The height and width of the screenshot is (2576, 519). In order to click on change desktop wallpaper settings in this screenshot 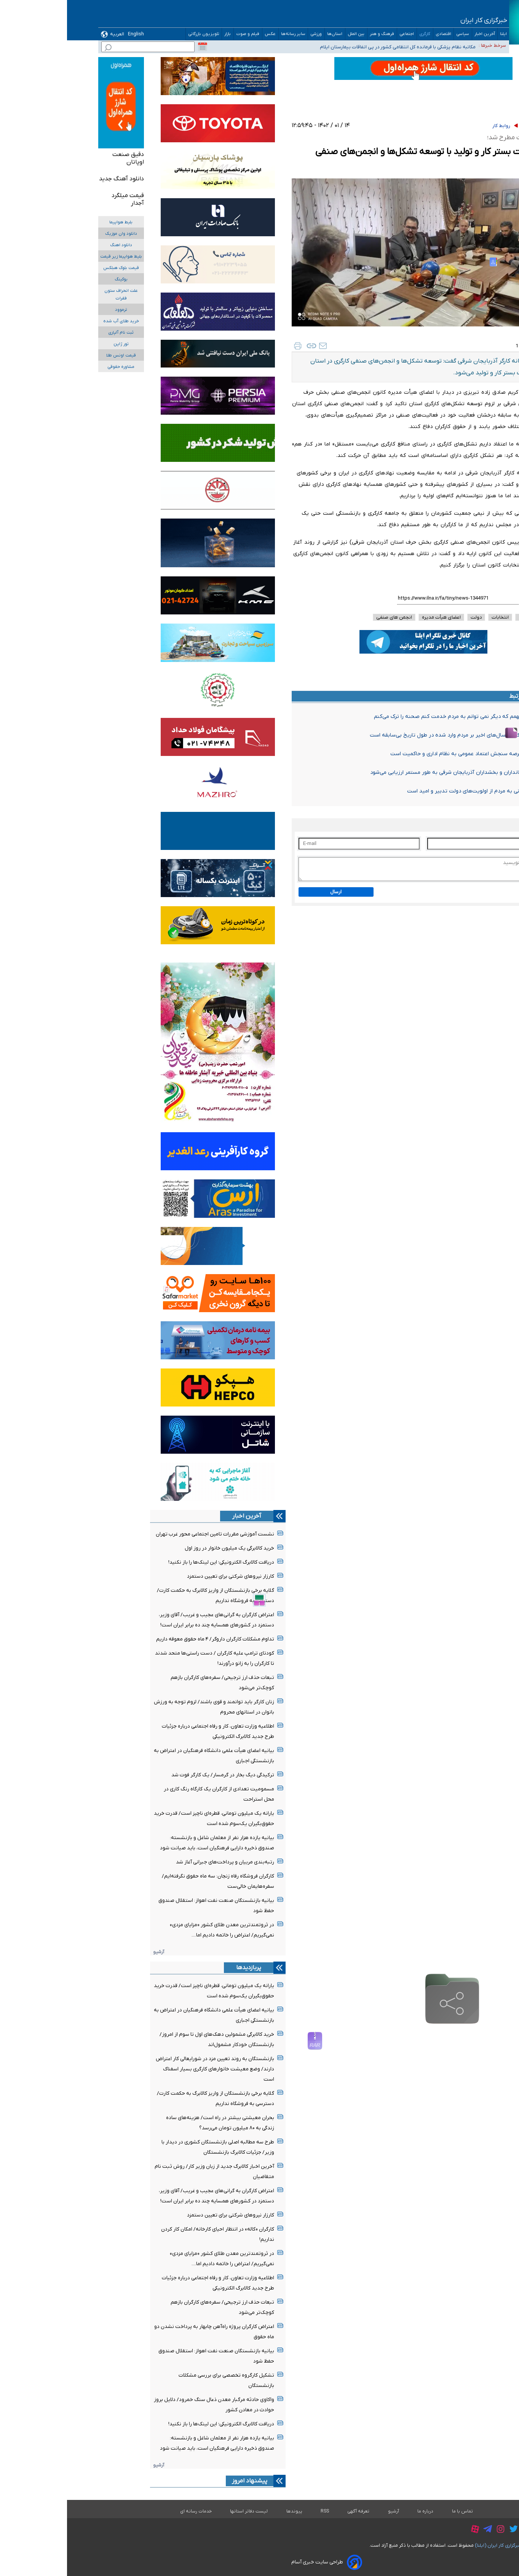, I will do `click(511, 732)`.